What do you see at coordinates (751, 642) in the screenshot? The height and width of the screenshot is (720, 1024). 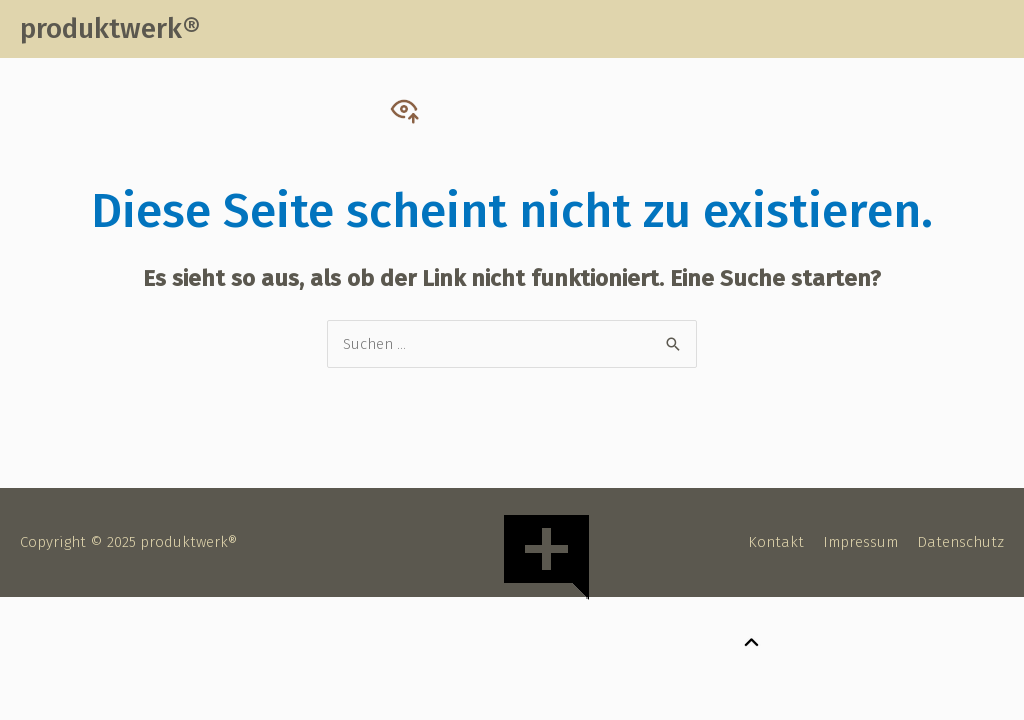 I see `collapse an expanded section` at bounding box center [751, 642].